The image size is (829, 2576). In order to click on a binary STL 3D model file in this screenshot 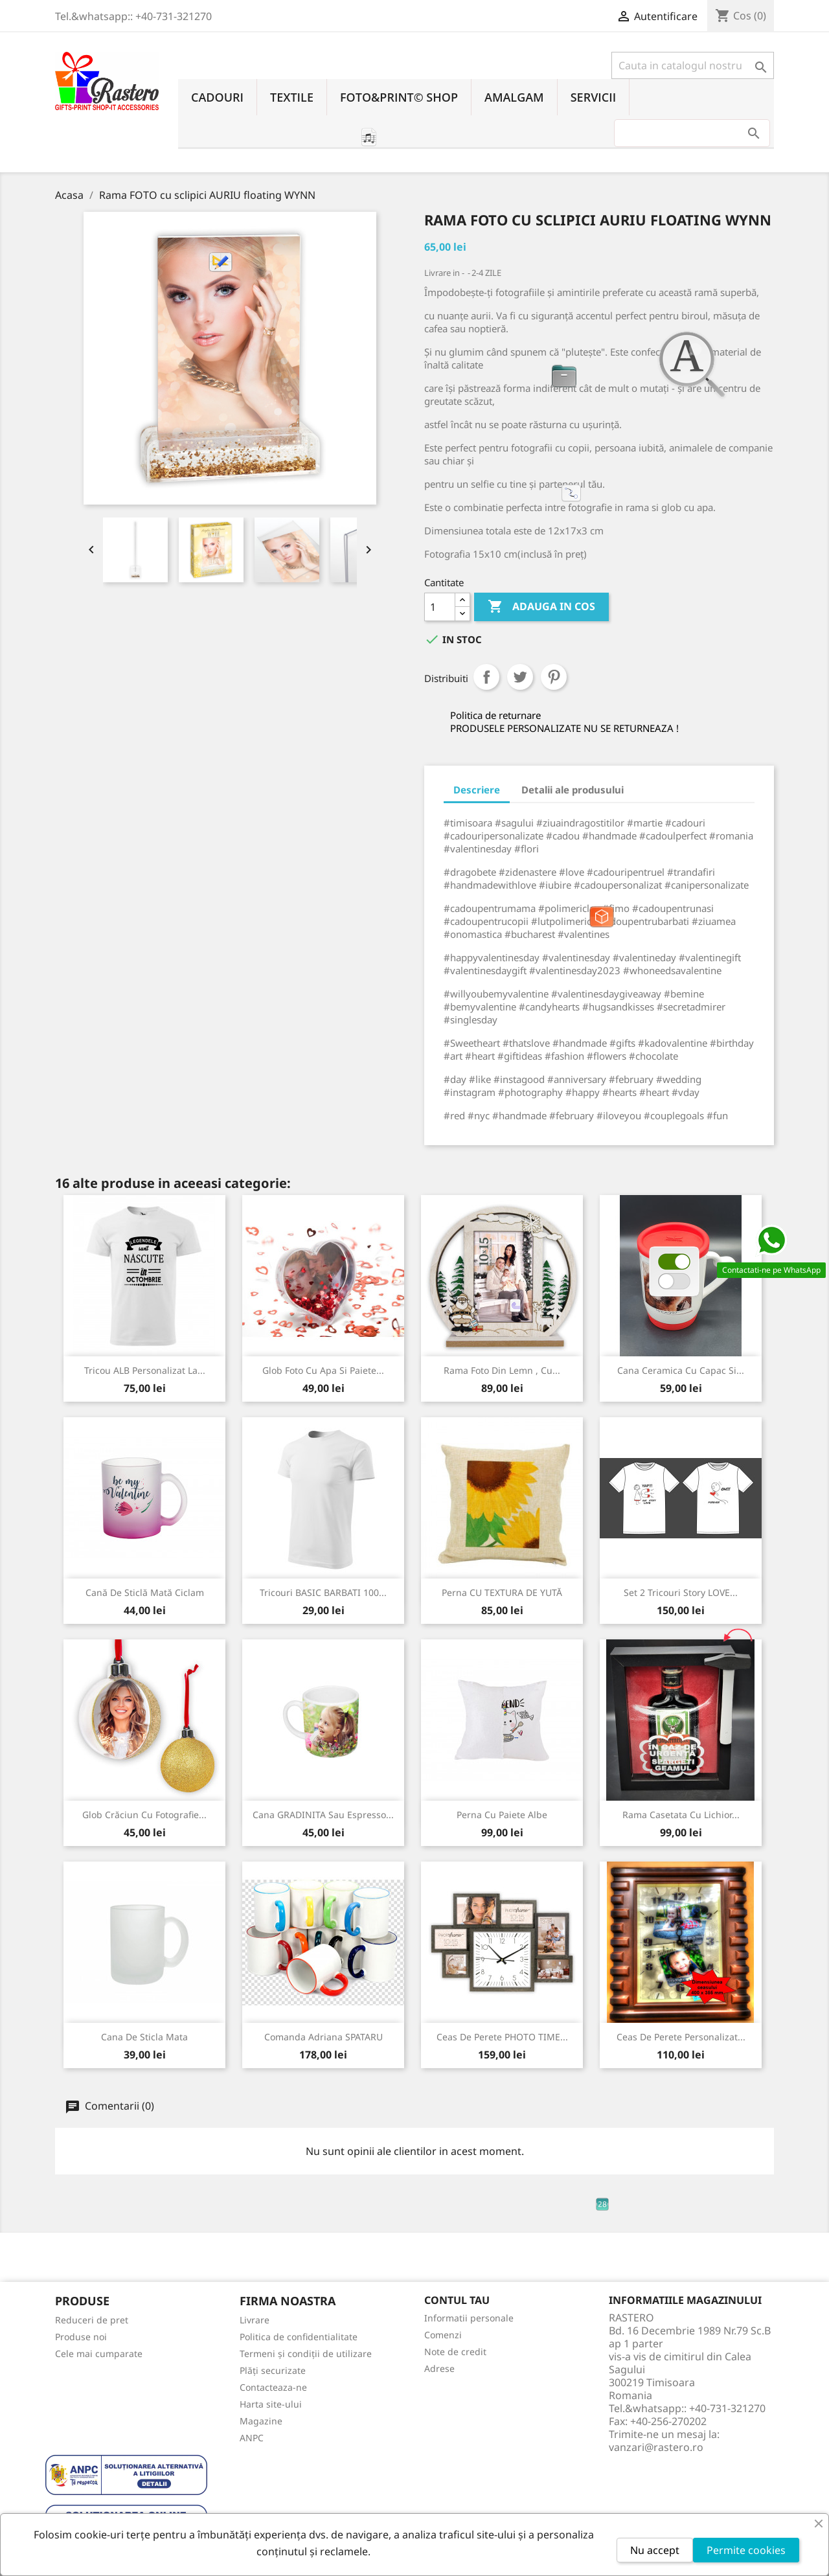, I will do `click(602, 916)`.